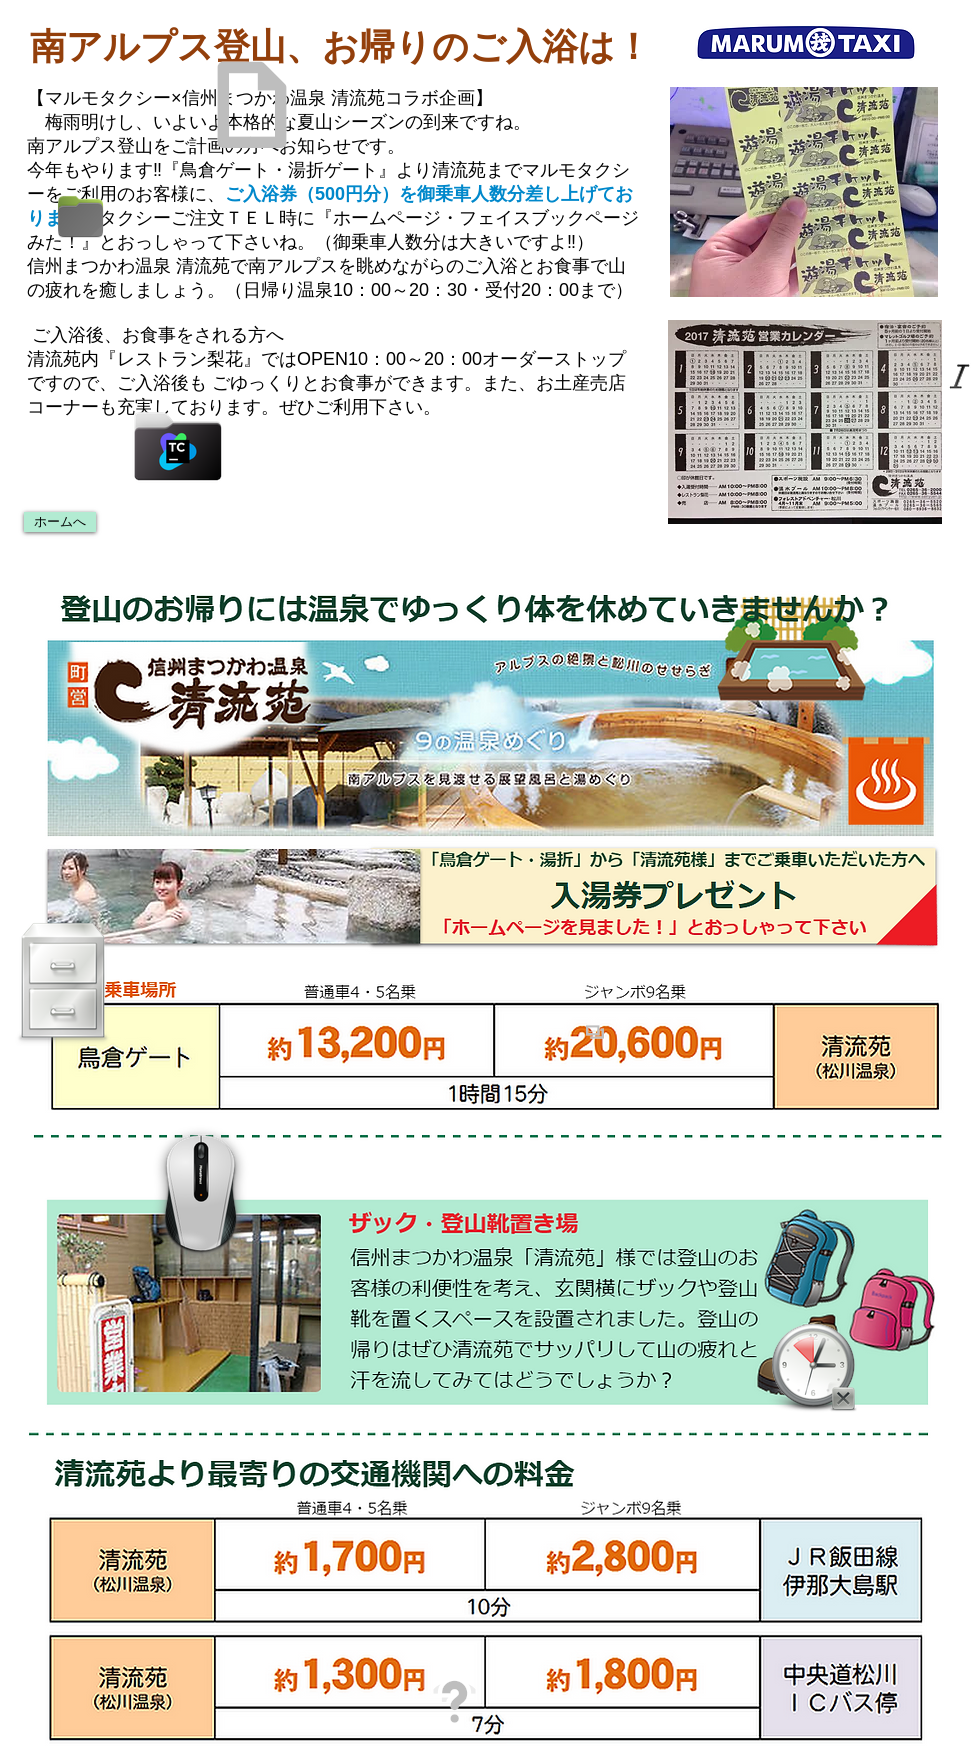 The image size is (980, 1749). I want to click on indicates a missed appointment or scheduled event, so click(815, 1365).